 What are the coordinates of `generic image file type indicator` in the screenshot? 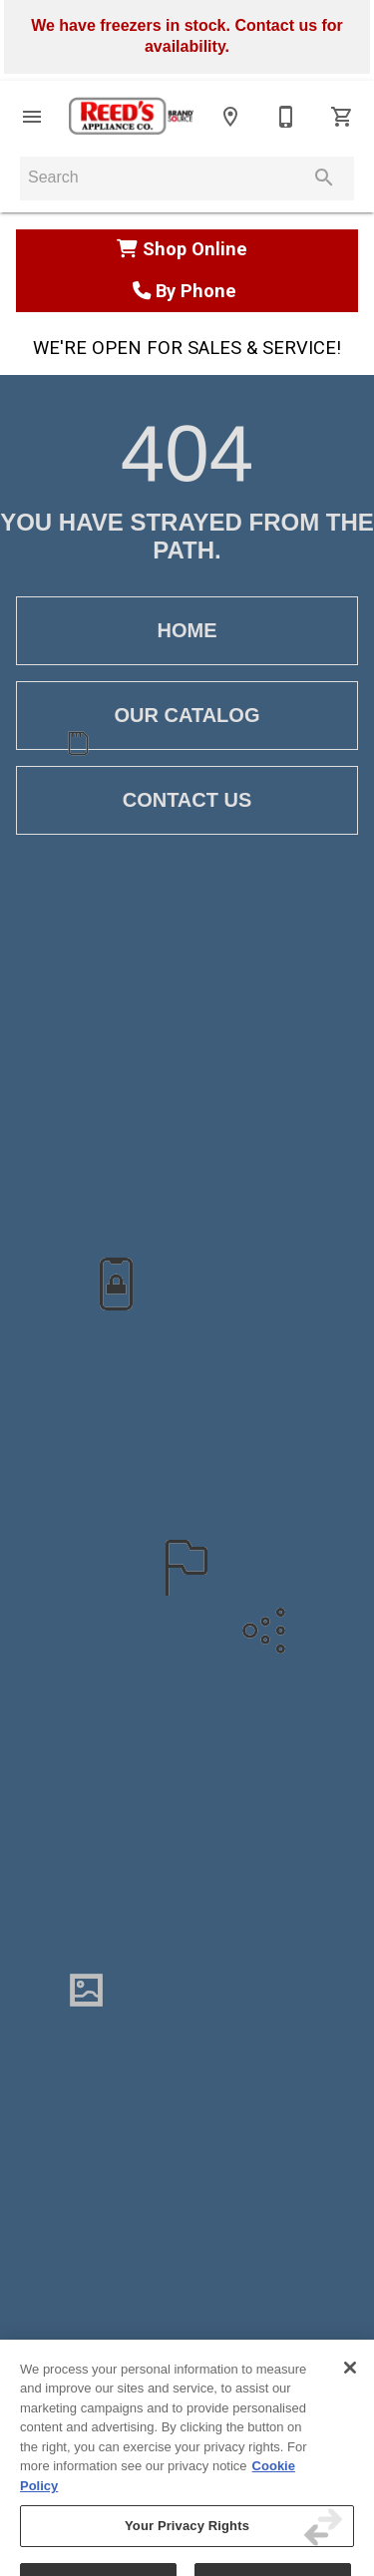 It's located at (86, 1990).